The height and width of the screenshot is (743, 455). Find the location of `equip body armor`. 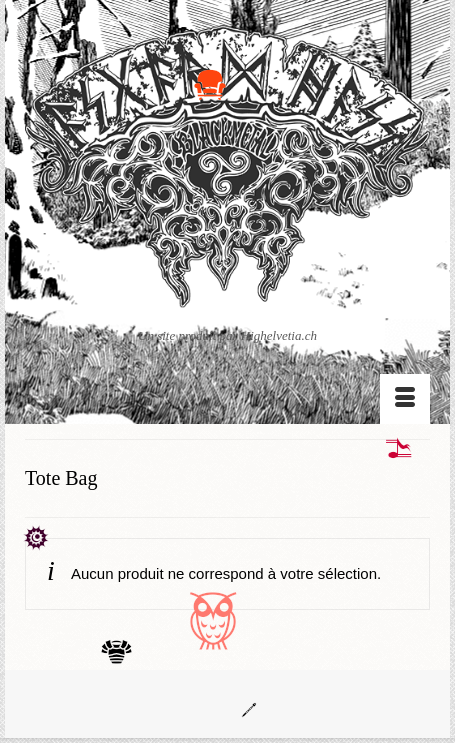

equip body armor is located at coordinates (116, 651).